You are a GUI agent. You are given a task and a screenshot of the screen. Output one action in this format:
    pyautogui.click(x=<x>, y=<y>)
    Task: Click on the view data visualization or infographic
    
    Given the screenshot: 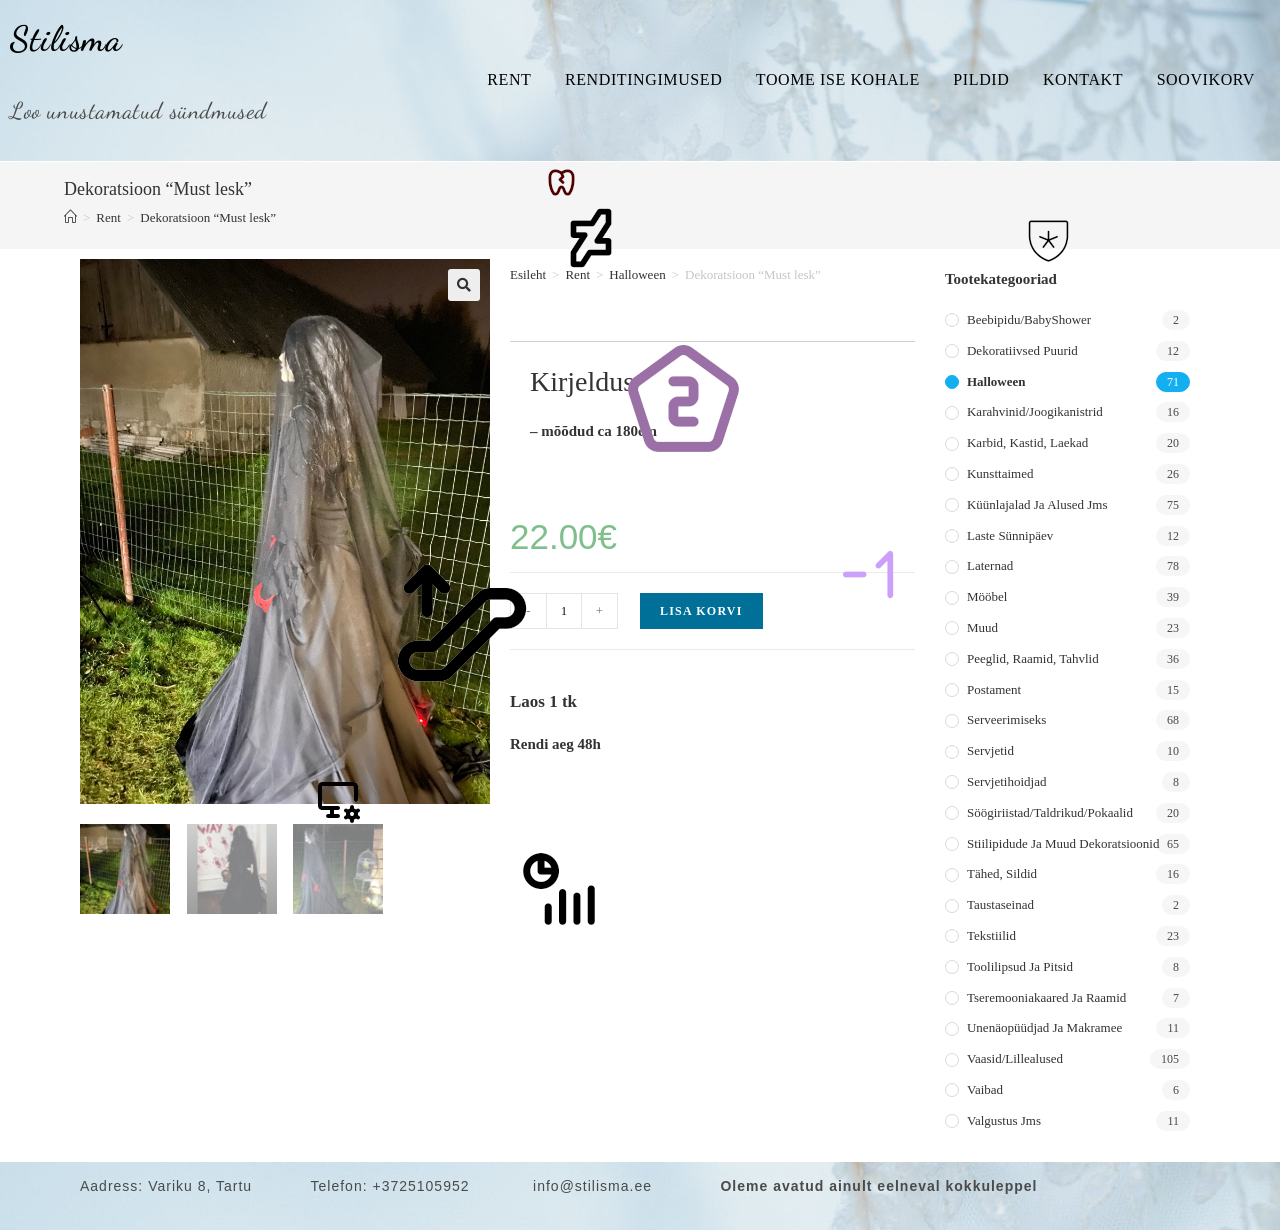 What is the action you would take?
    pyautogui.click(x=559, y=889)
    